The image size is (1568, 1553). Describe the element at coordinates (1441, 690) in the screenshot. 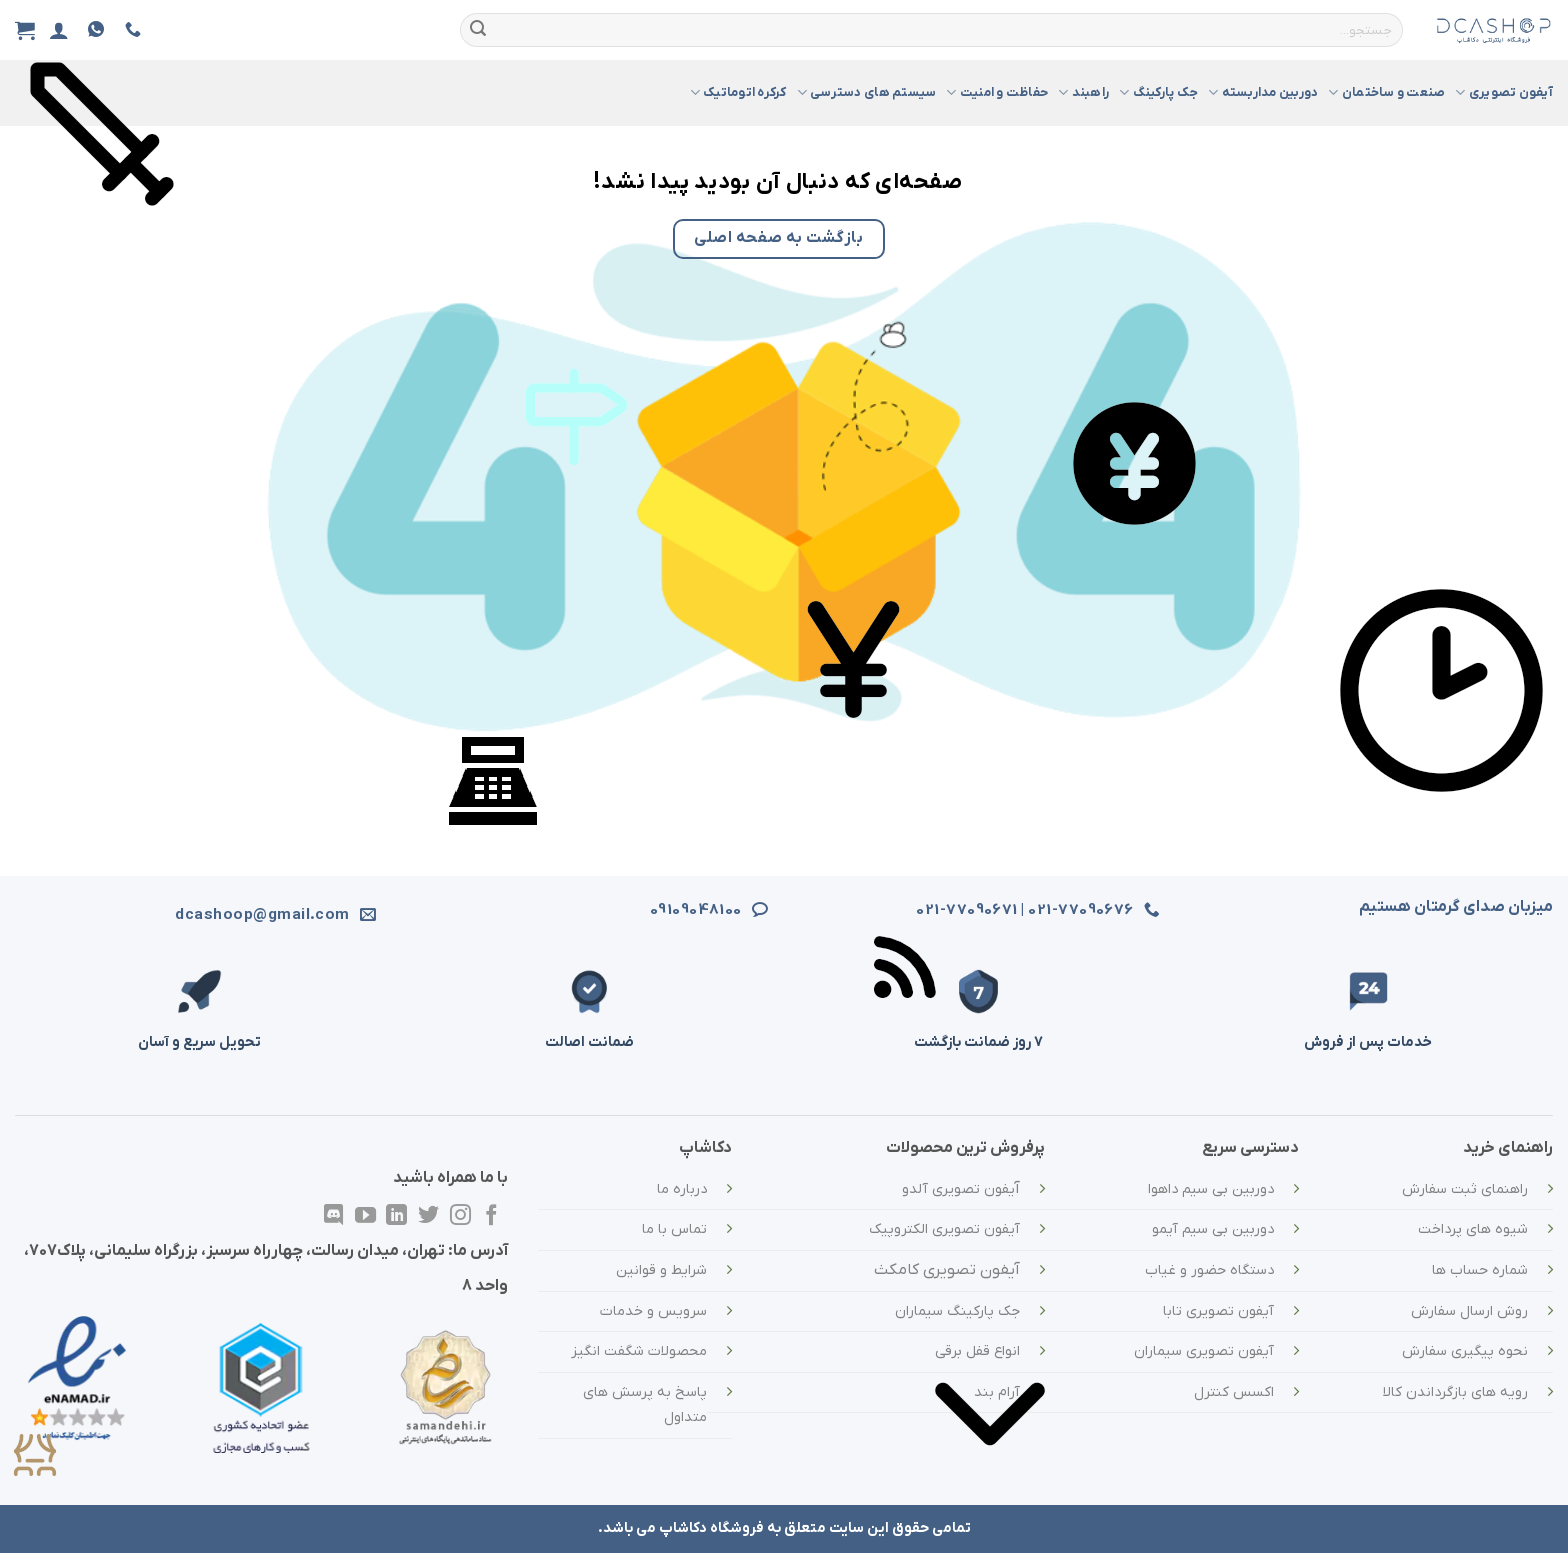

I see `view current time` at that location.